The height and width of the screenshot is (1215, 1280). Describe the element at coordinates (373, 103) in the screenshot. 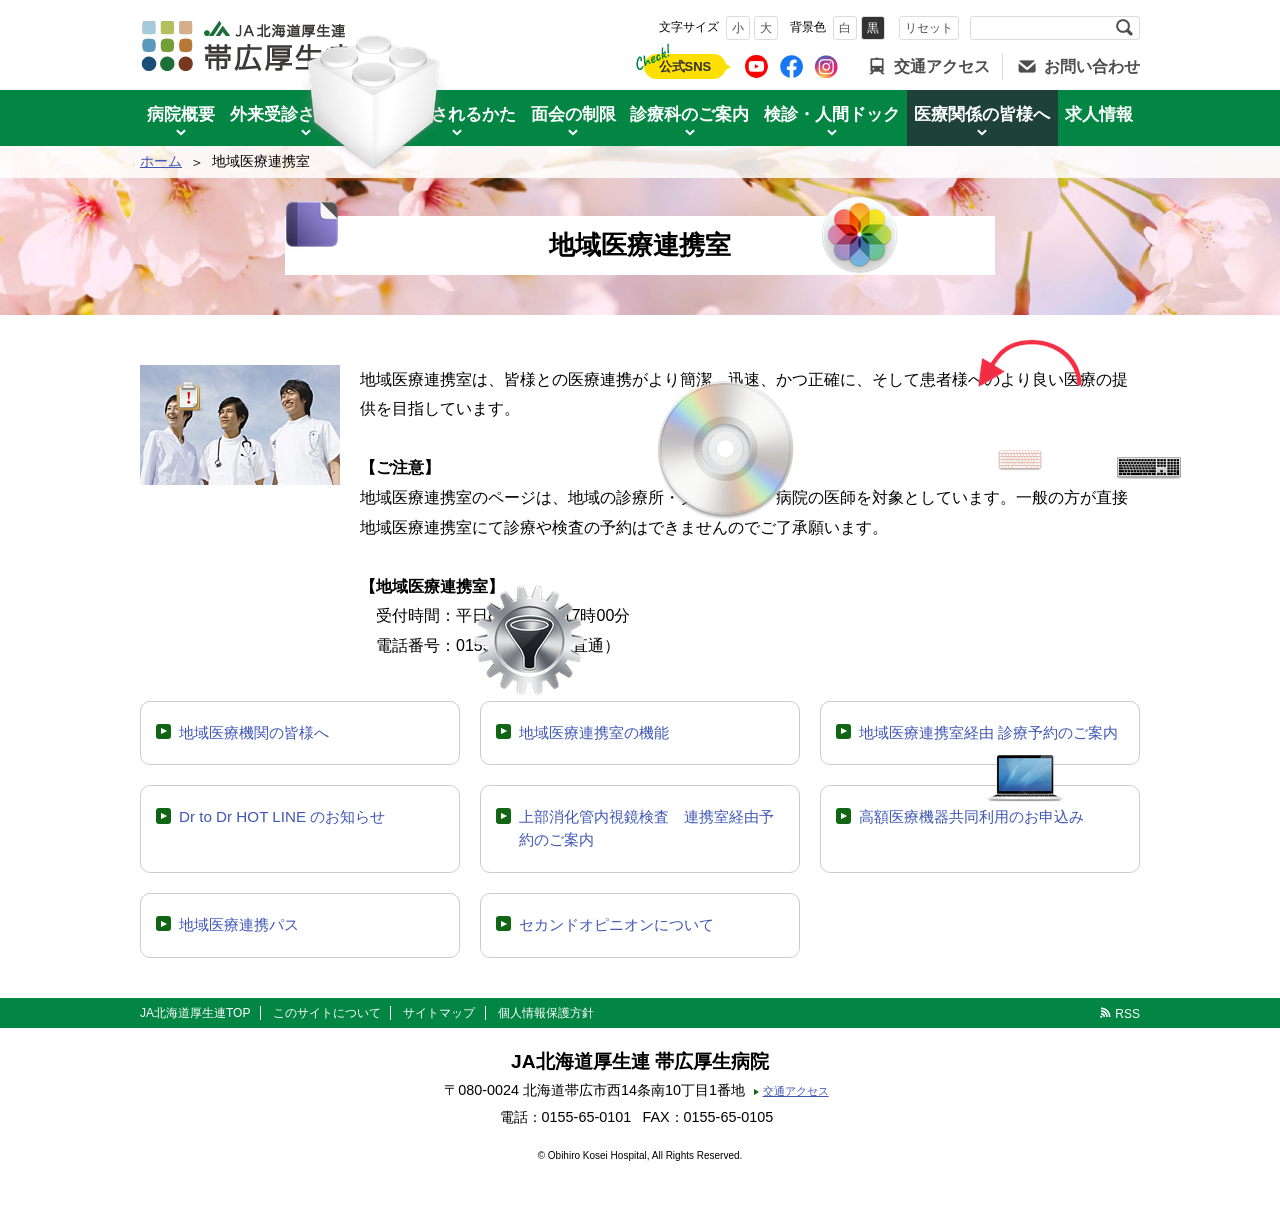

I see `kernel extension file for macOS system` at that location.